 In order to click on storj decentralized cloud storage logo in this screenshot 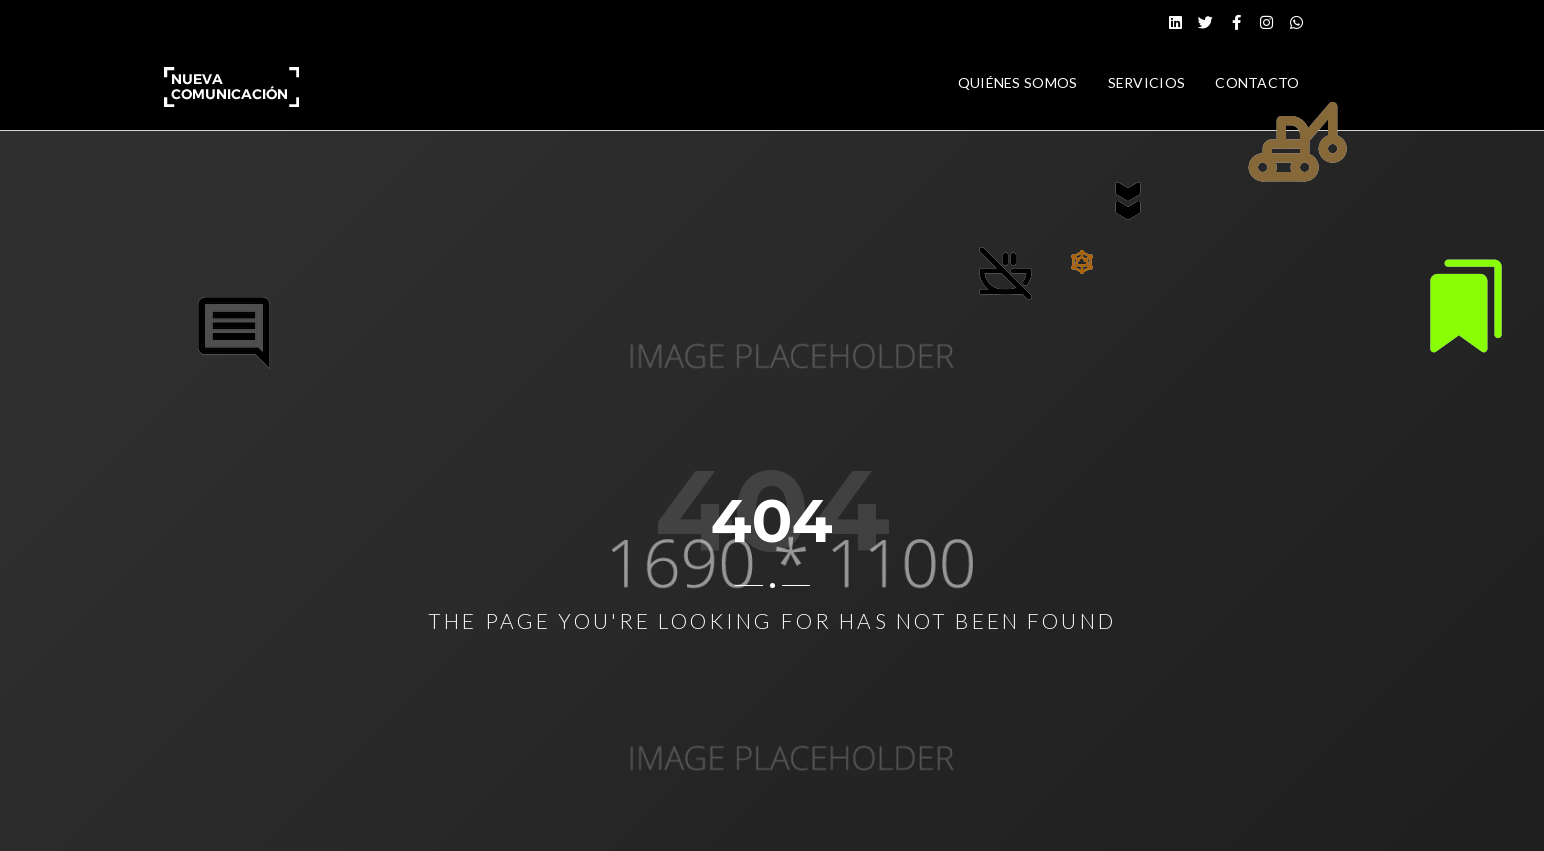, I will do `click(1082, 262)`.